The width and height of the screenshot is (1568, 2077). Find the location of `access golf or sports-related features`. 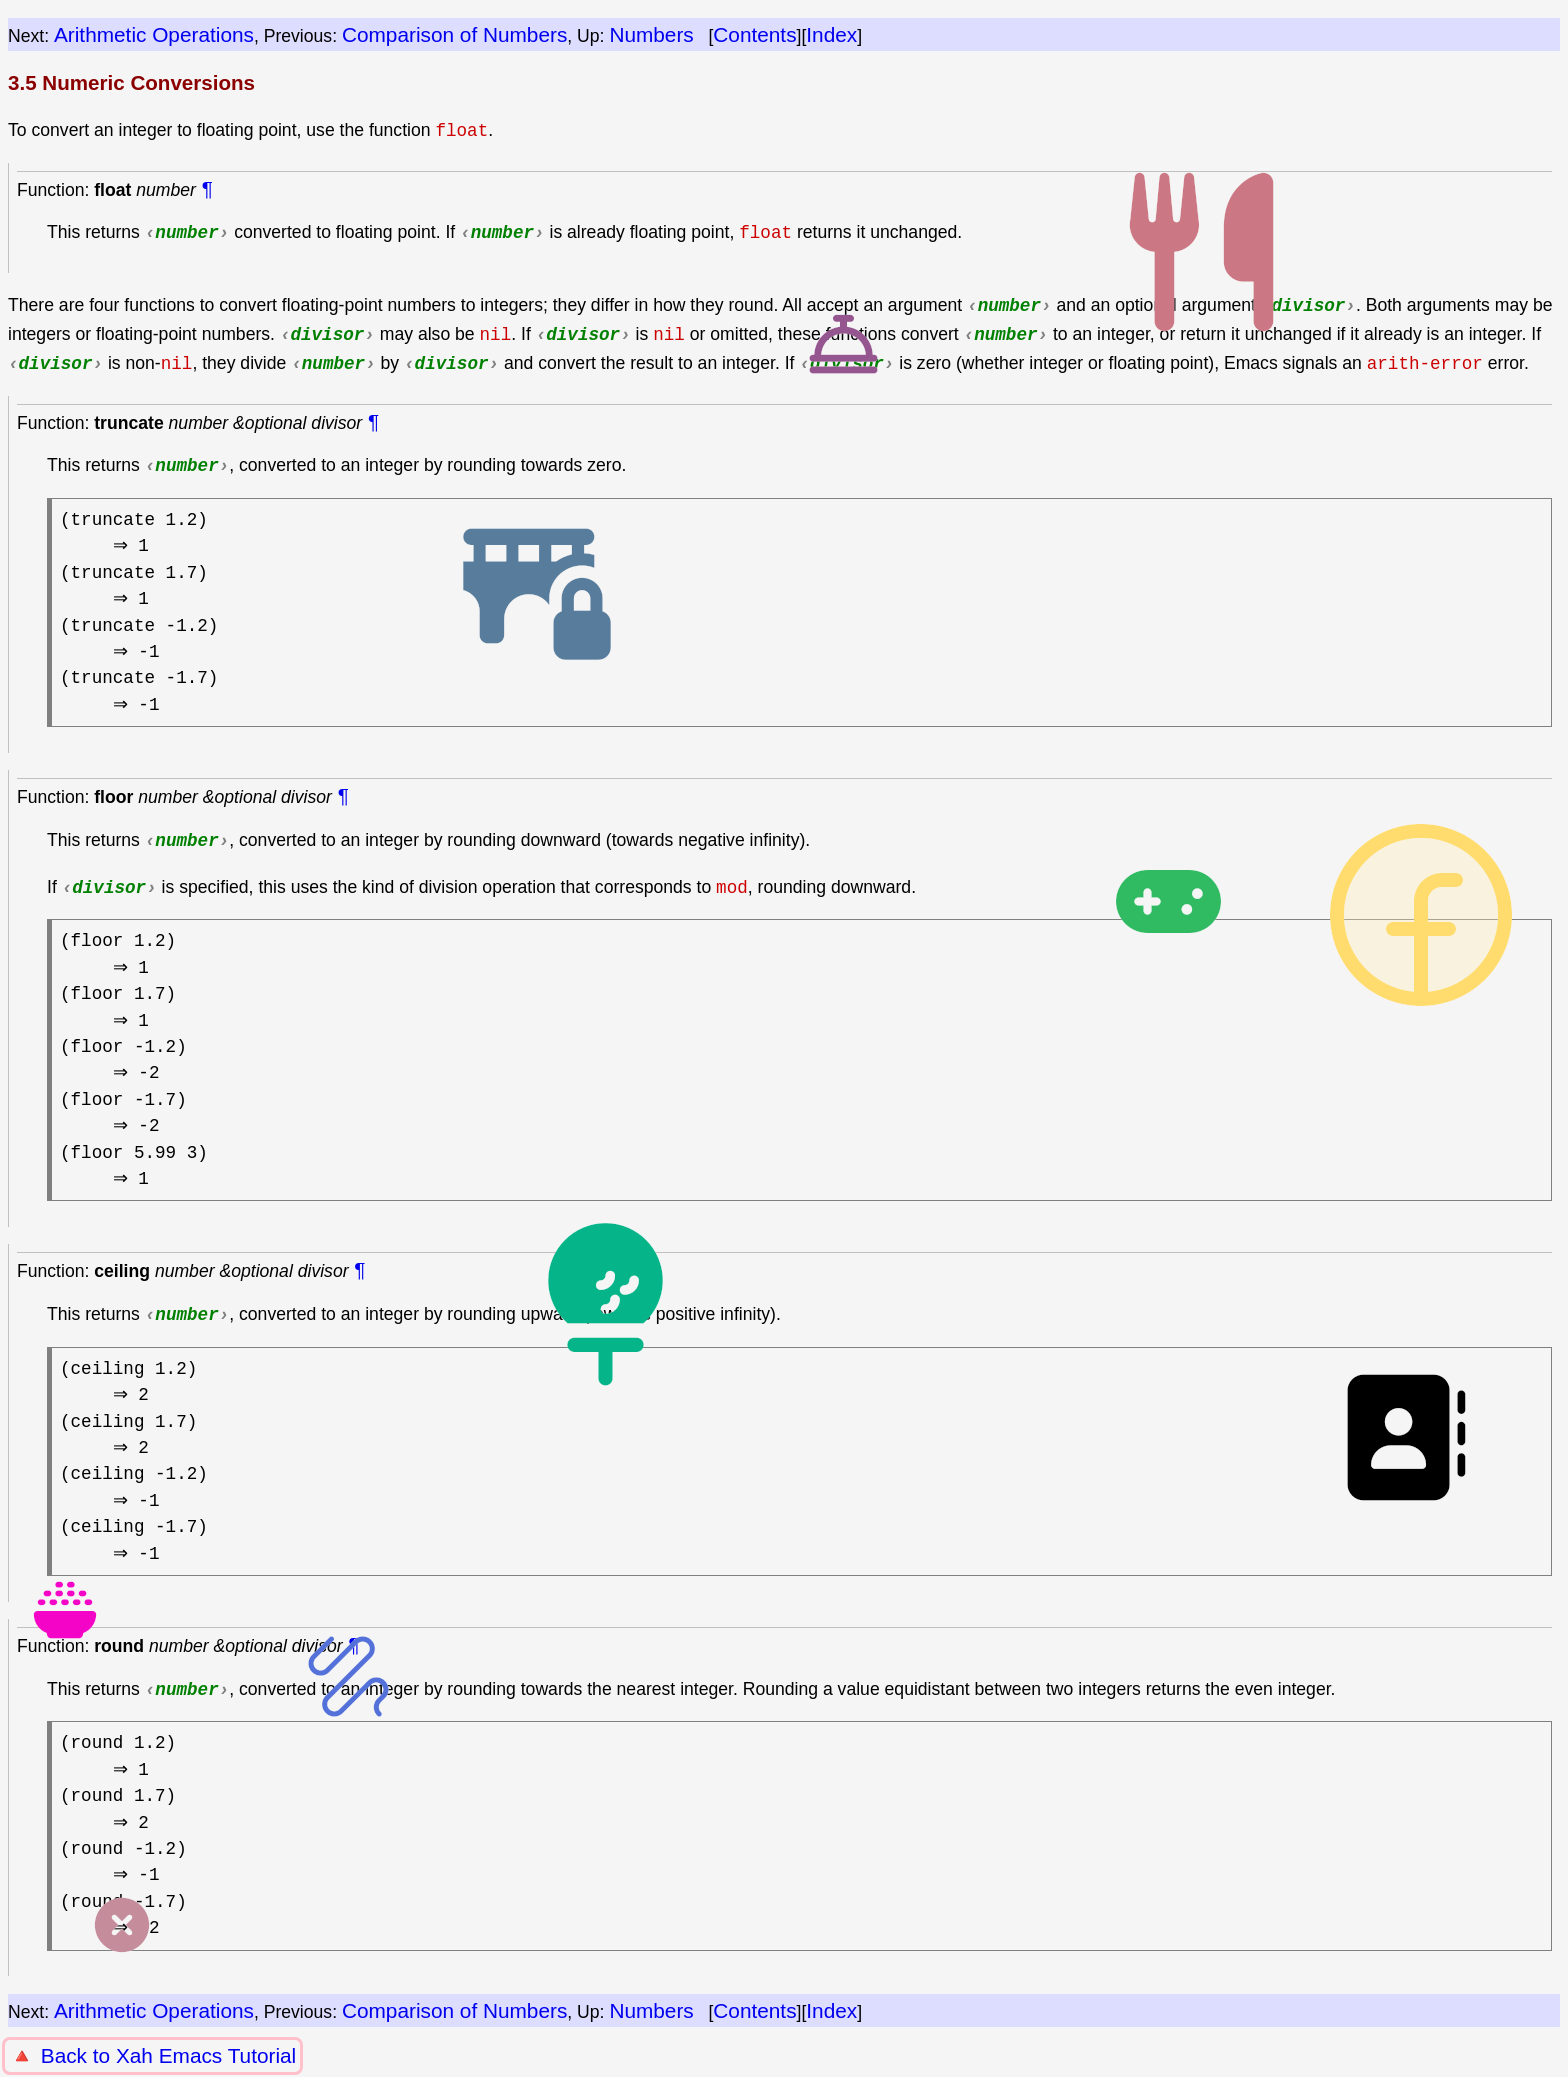

access golf or sports-related features is located at coordinates (605, 1299).